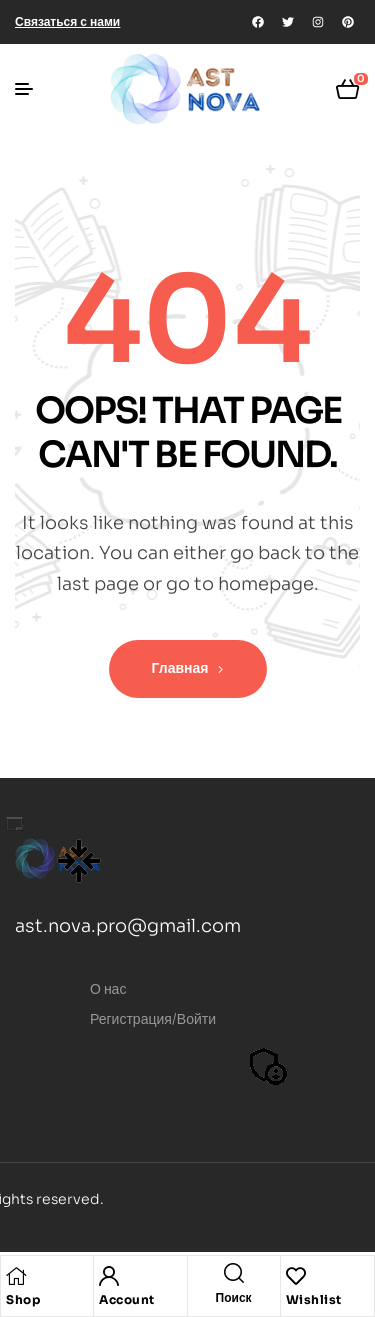 The width and height of the screenshot is (375, 1317). Describe the element at coordinates (266, 1064) in the screenshot. I see `access admin or user security settings` at that location.